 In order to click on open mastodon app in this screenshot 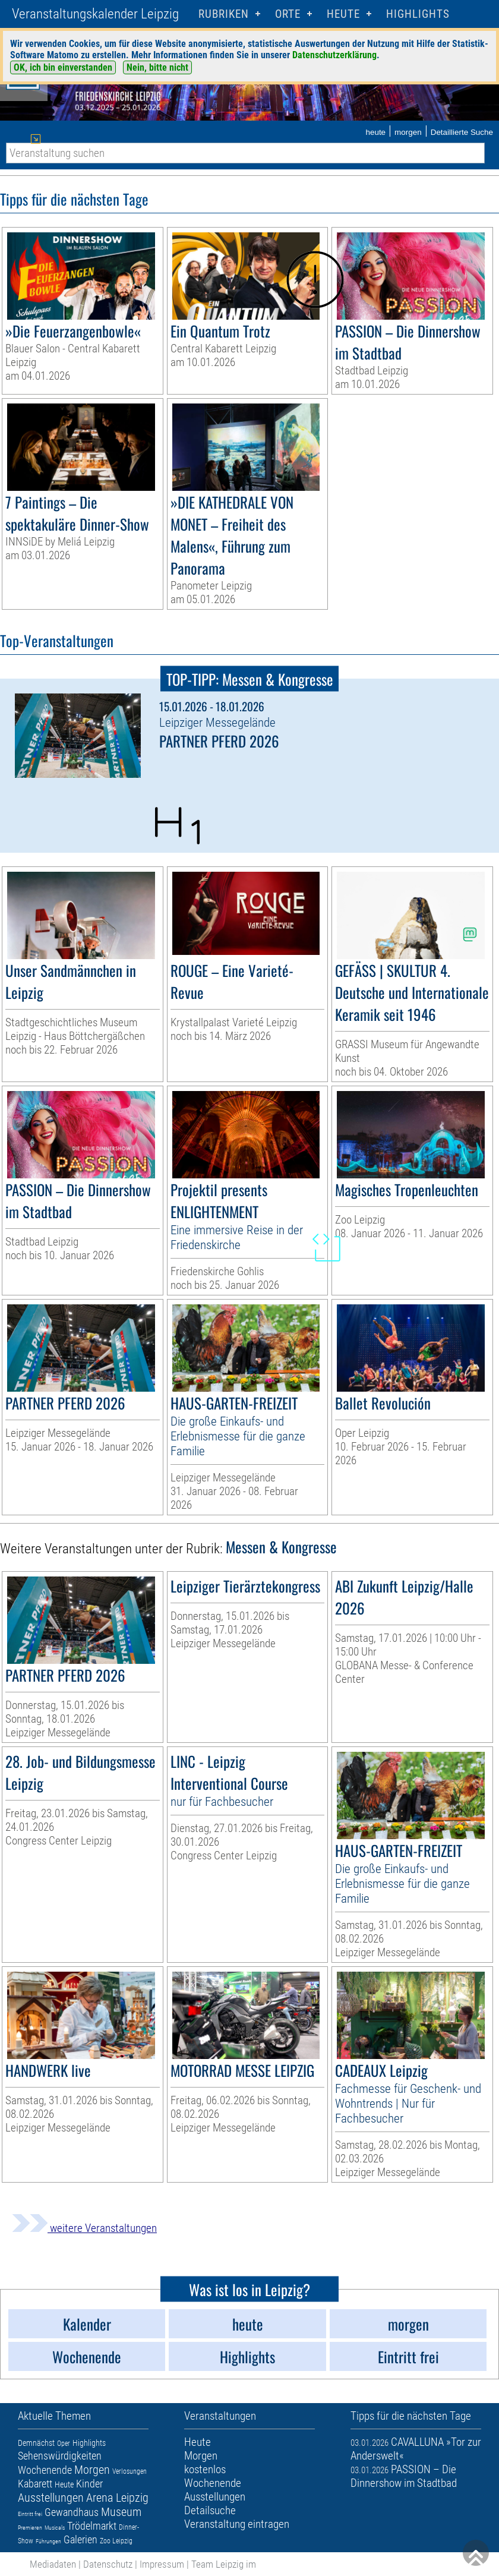, I will do `click(470, 934)`.